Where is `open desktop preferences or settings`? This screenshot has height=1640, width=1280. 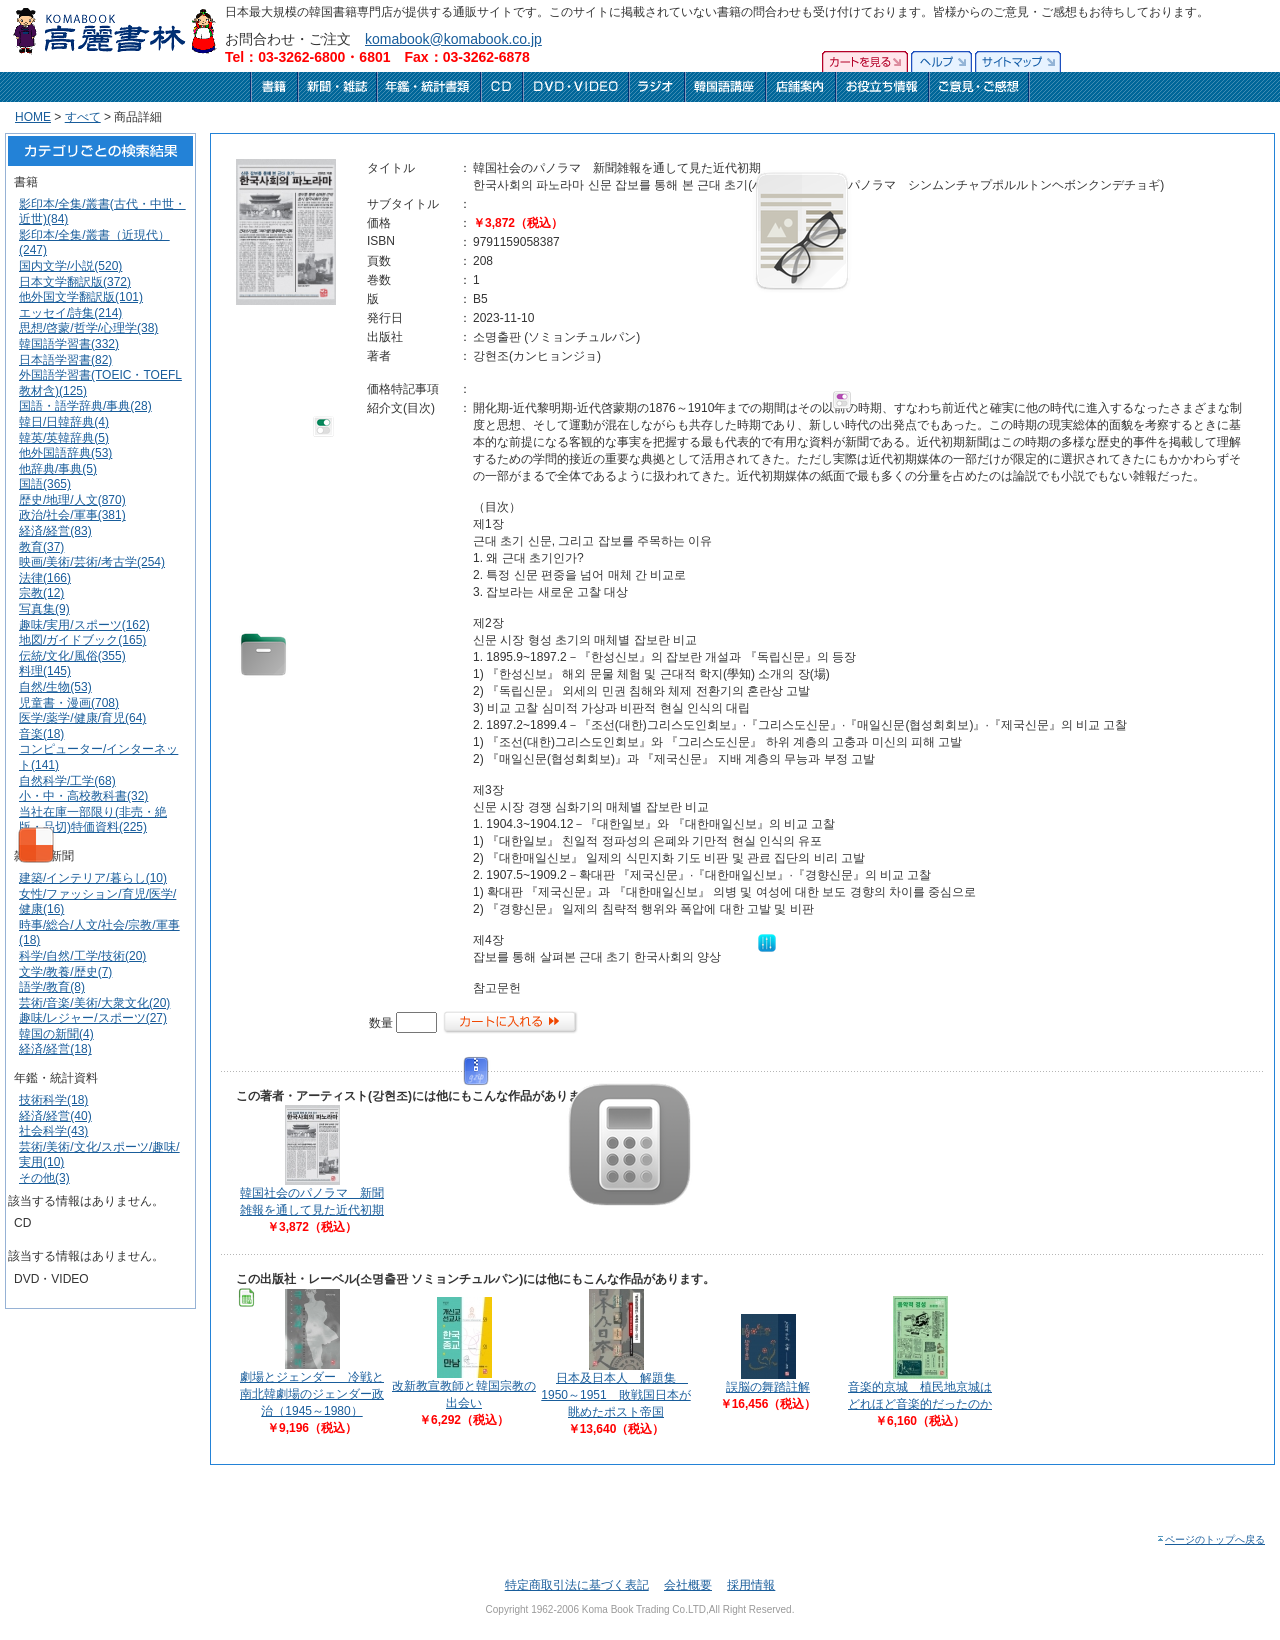
open desktop preferences or settings is located at coordinates (842, 400).